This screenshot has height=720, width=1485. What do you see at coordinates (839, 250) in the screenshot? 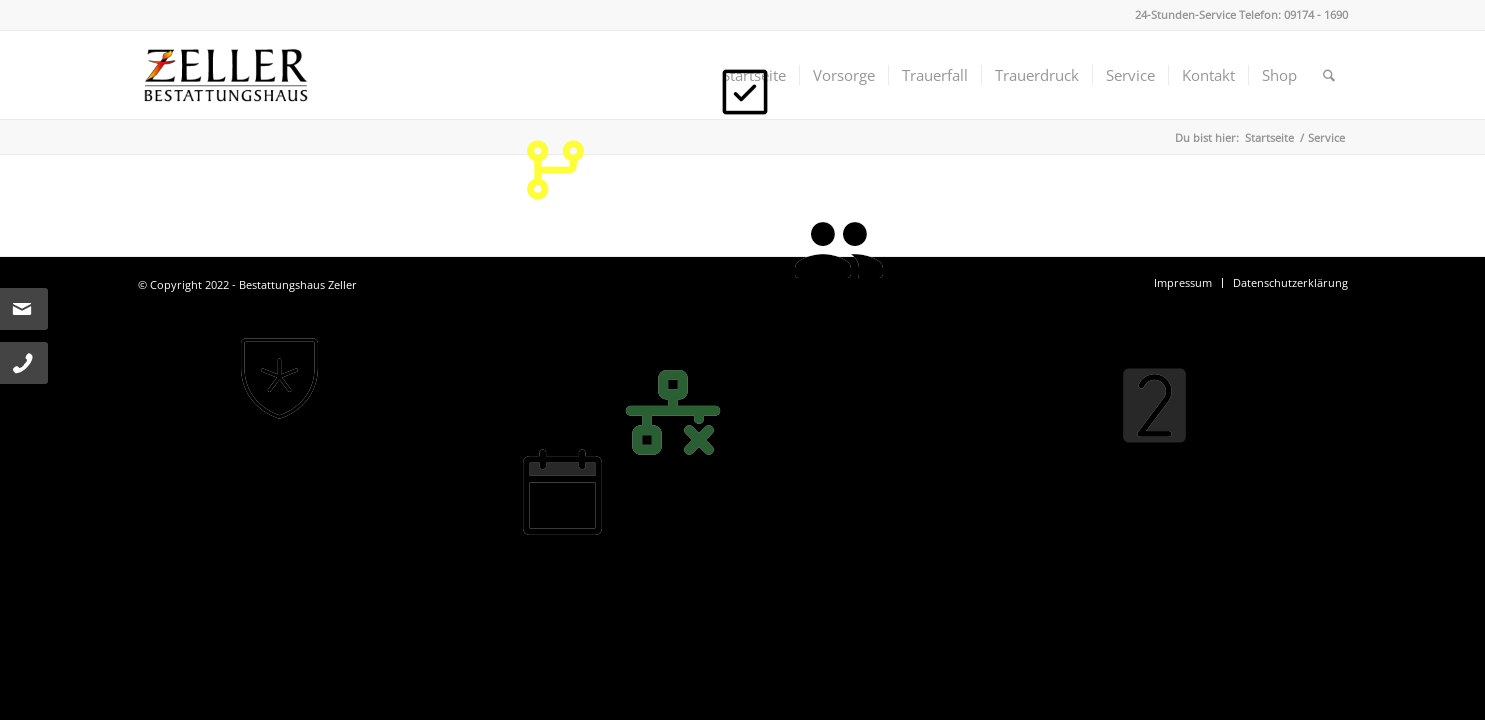
I see `view group members` at bounding box center [839, 250].